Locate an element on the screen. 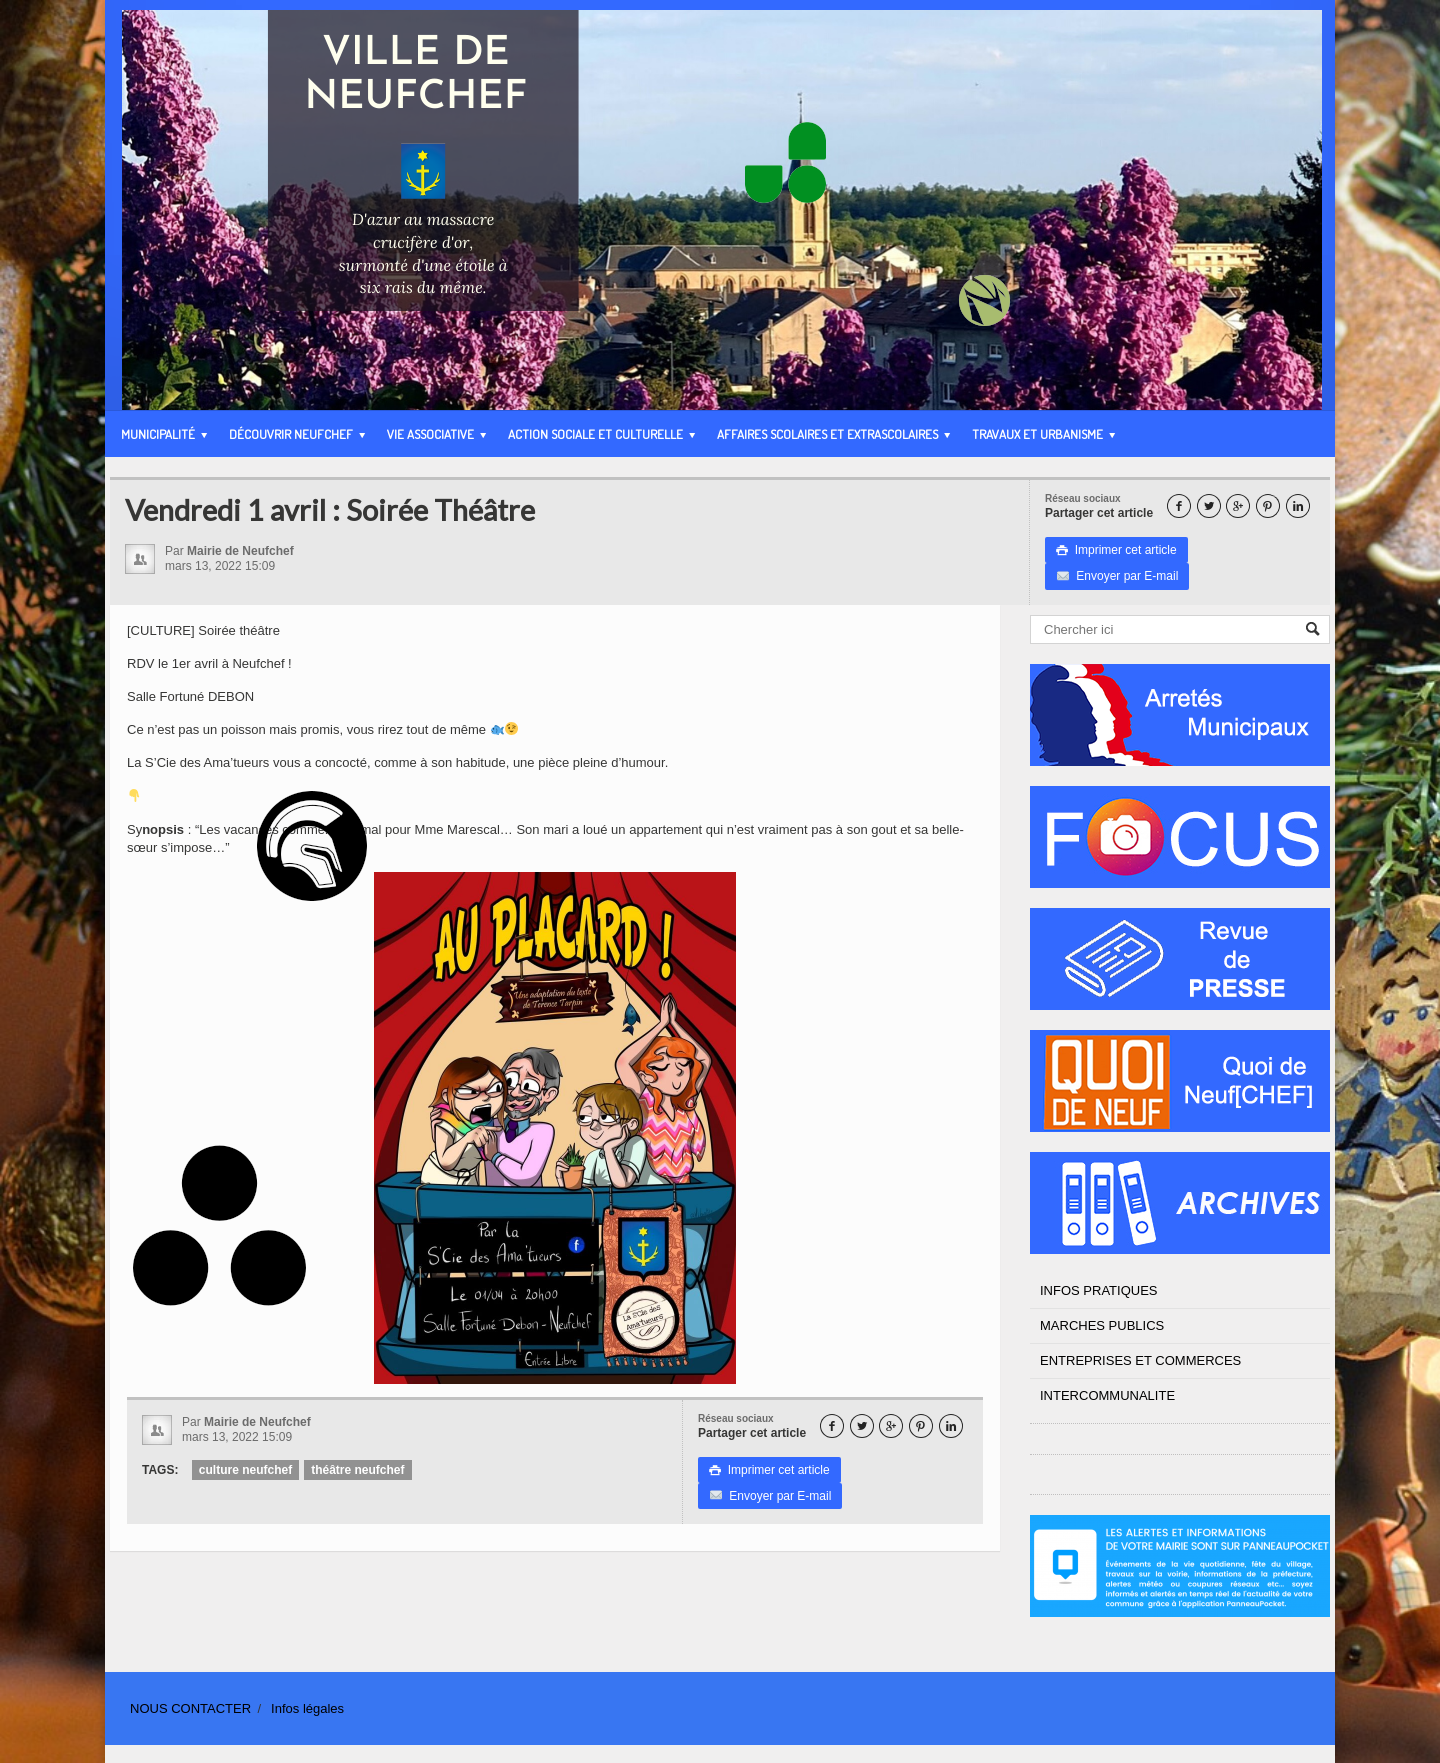 This screenshot has height=1763, width=1440. open asana project management app is located at coordinates (219, 1225).